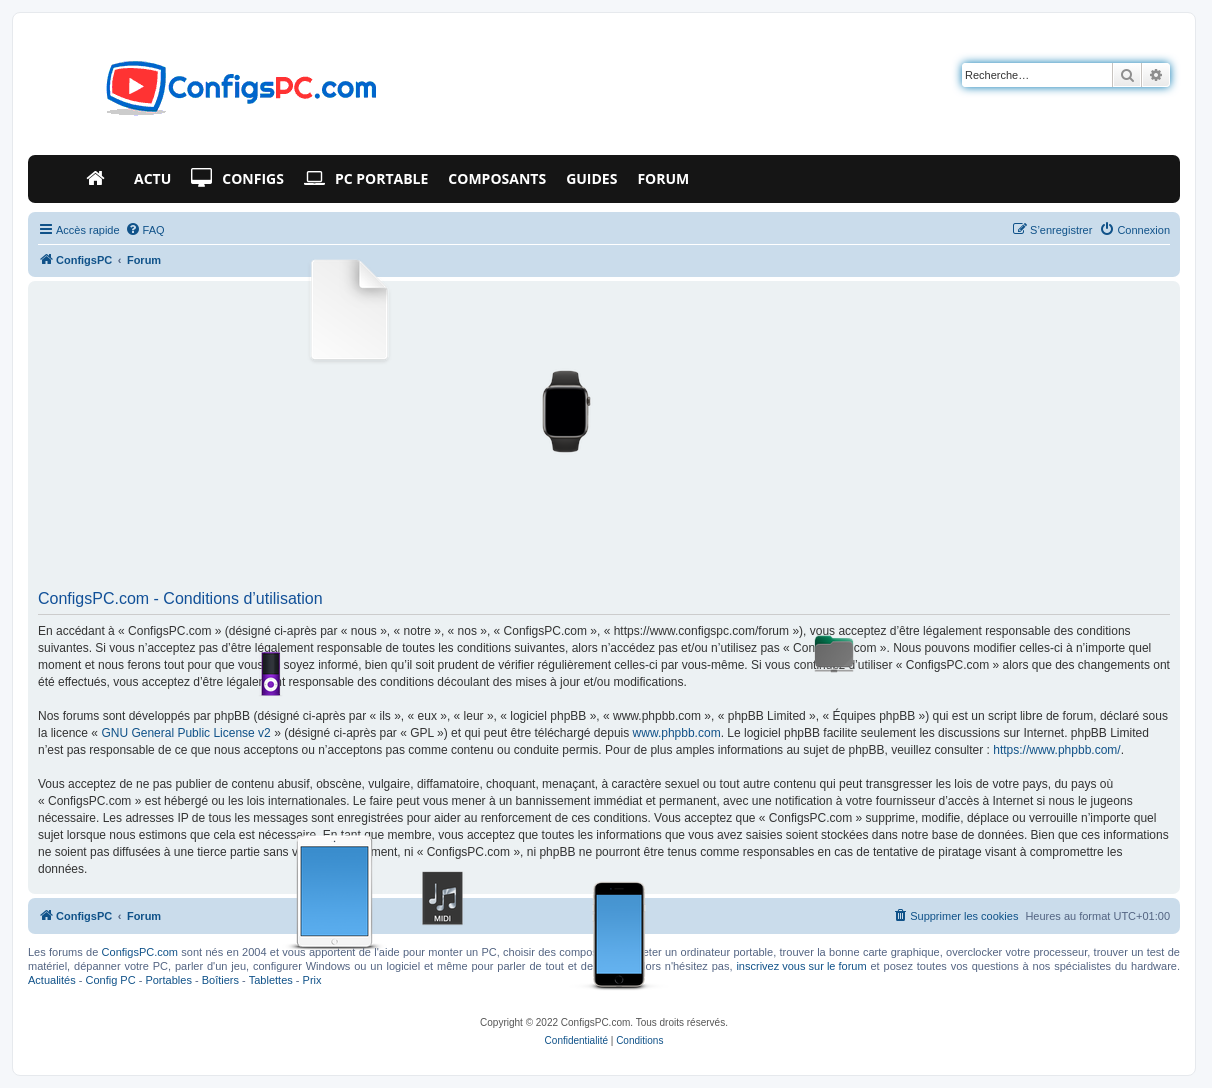 This screenshot has width=1212, height=1088. Describe the element at coordinates (442, 899) in the screenshot. I see `a standard MIDI file in GarageBand` at that location.